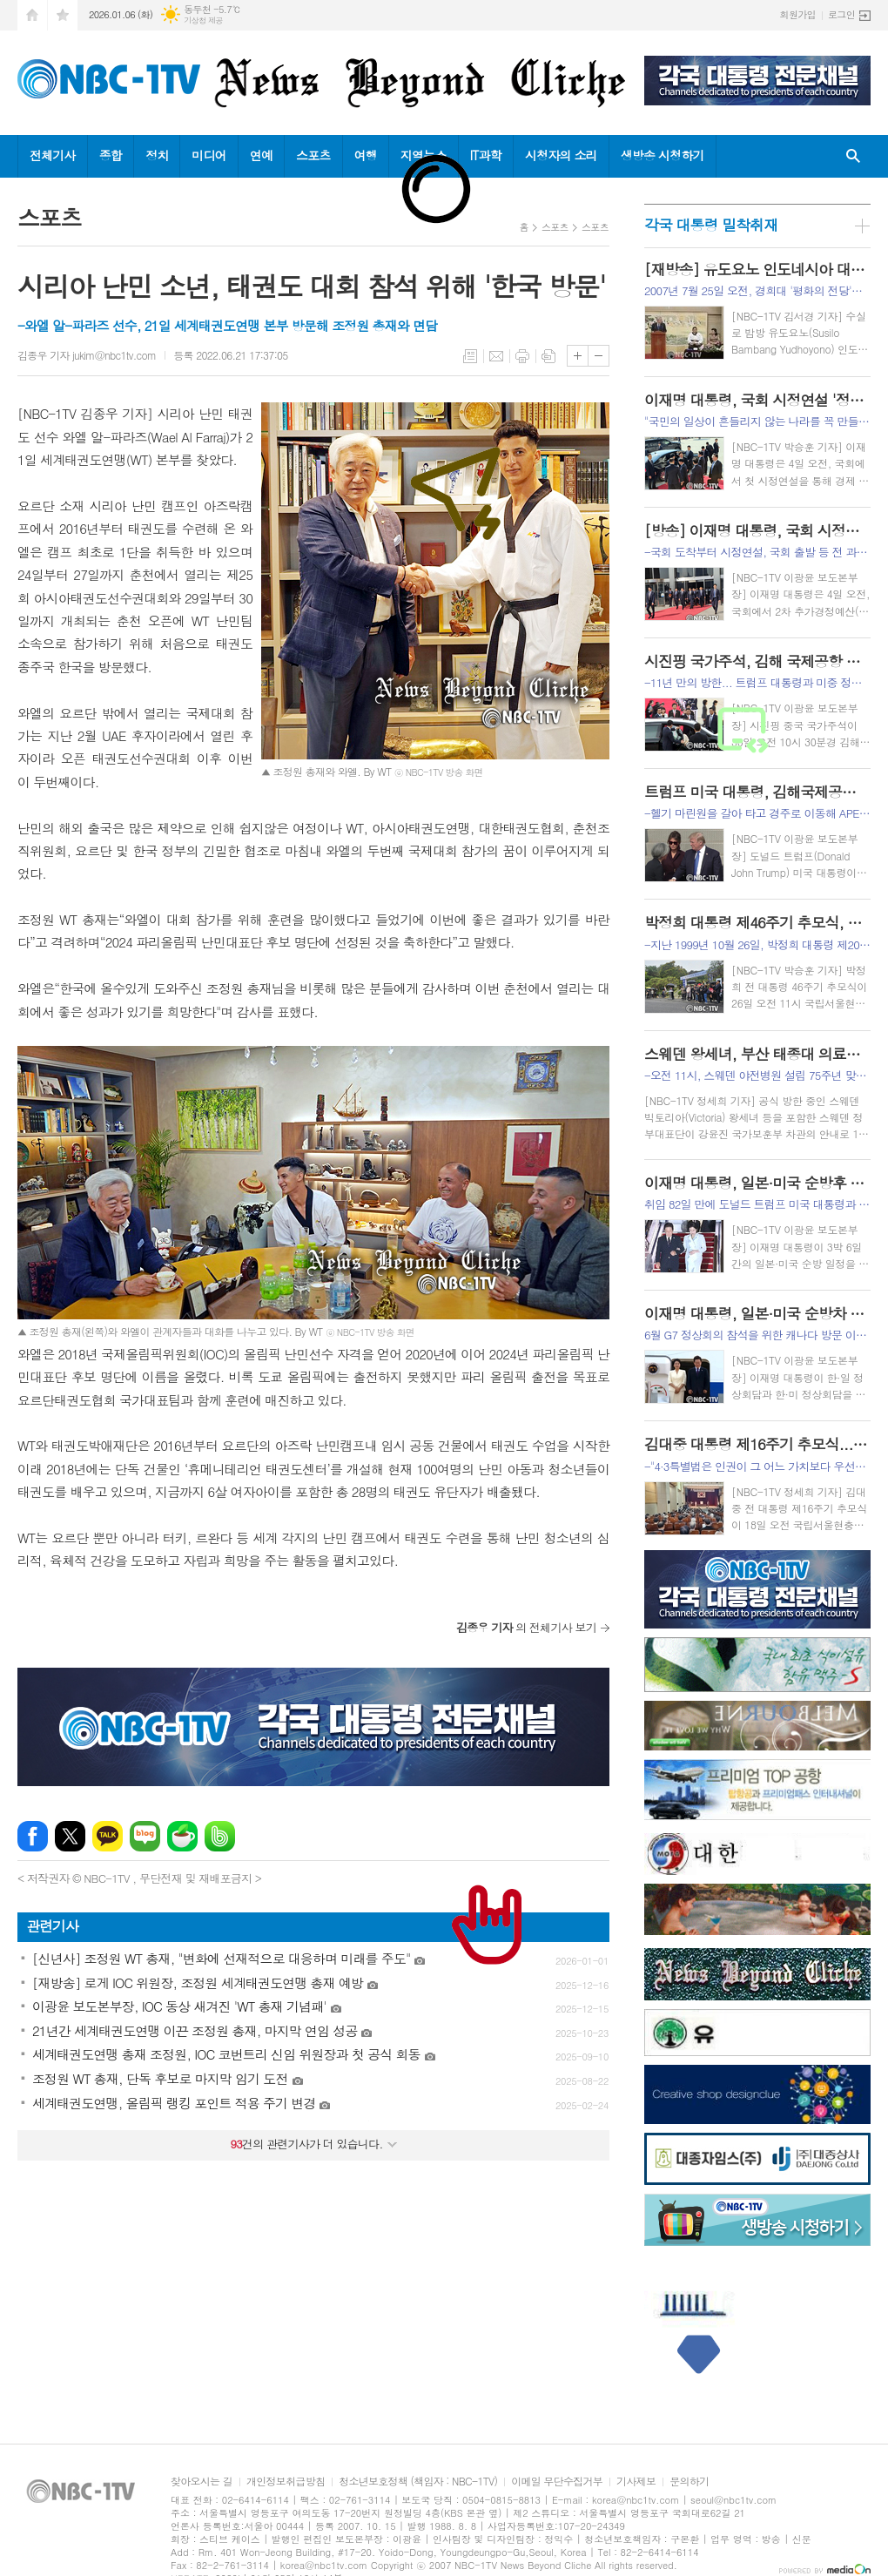 This screenshot has width=888, height=2576. I want to click on express love or appreciation, so click(488, 1923).